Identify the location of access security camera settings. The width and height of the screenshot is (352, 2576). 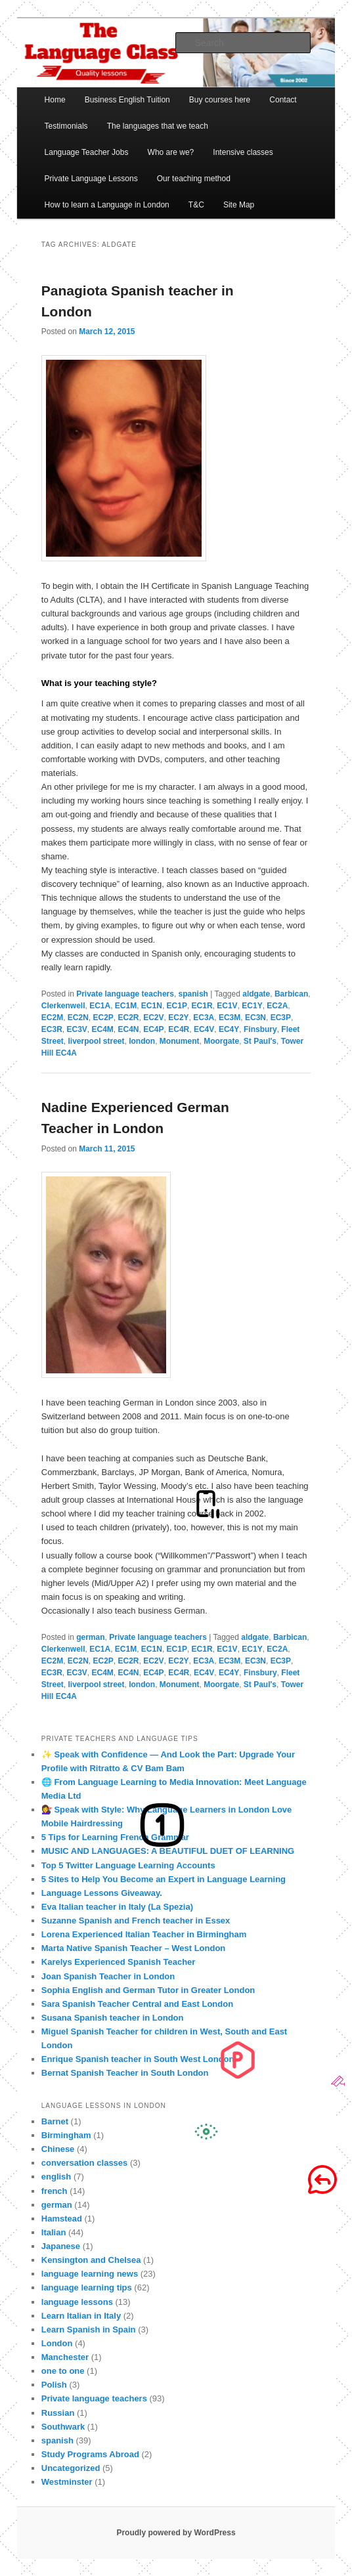
(338, 2082).